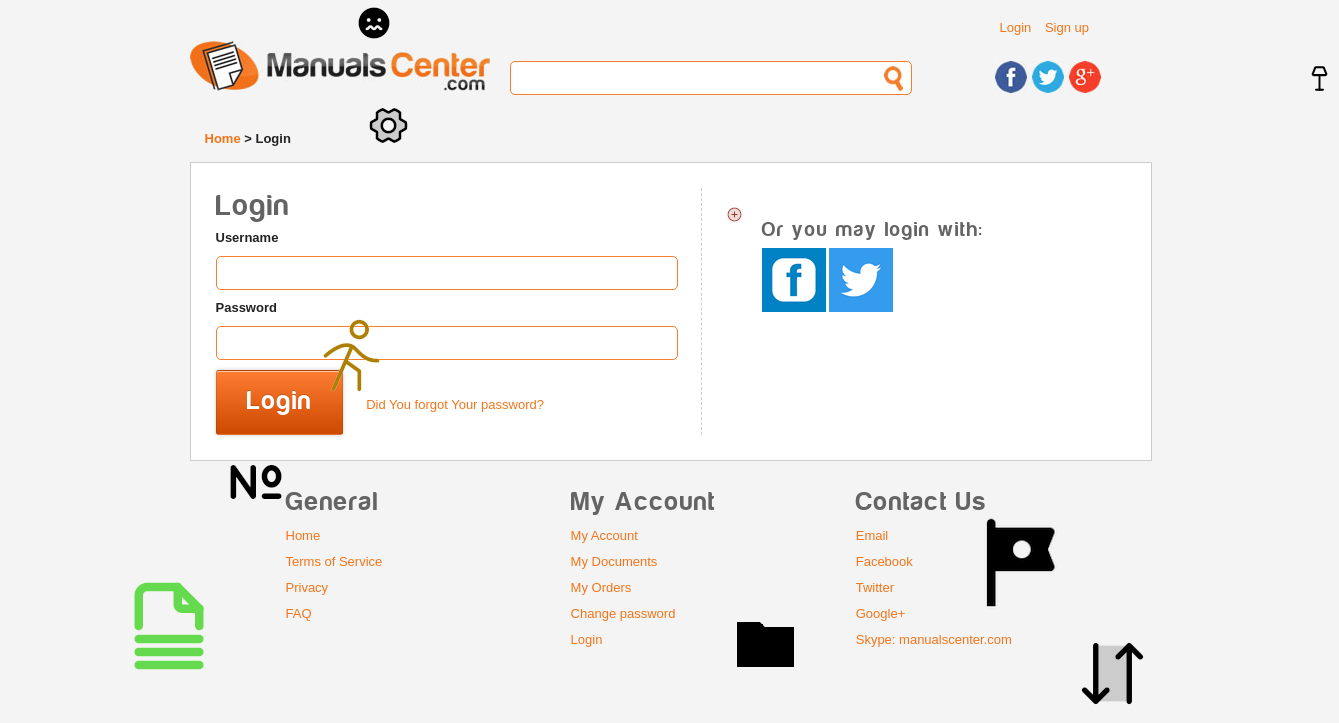  Describe the element at coordinates (1017, 562) in the screenshot. I see `start a guided tour or walkthrough` at that location.